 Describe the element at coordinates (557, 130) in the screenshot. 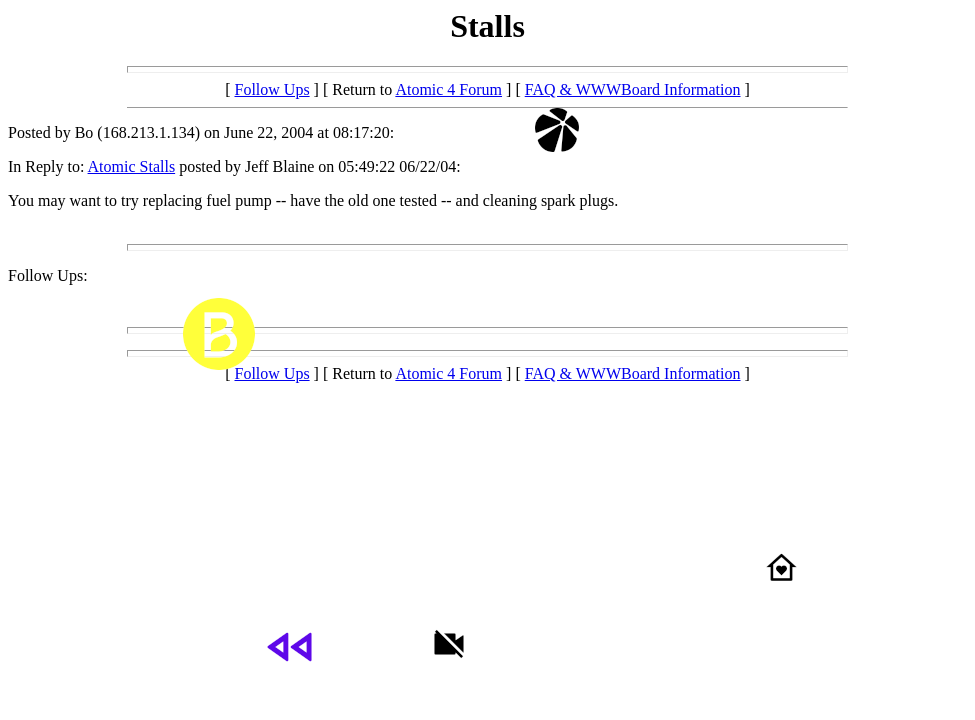

I see `cloud native buildpacks logo` at that location.